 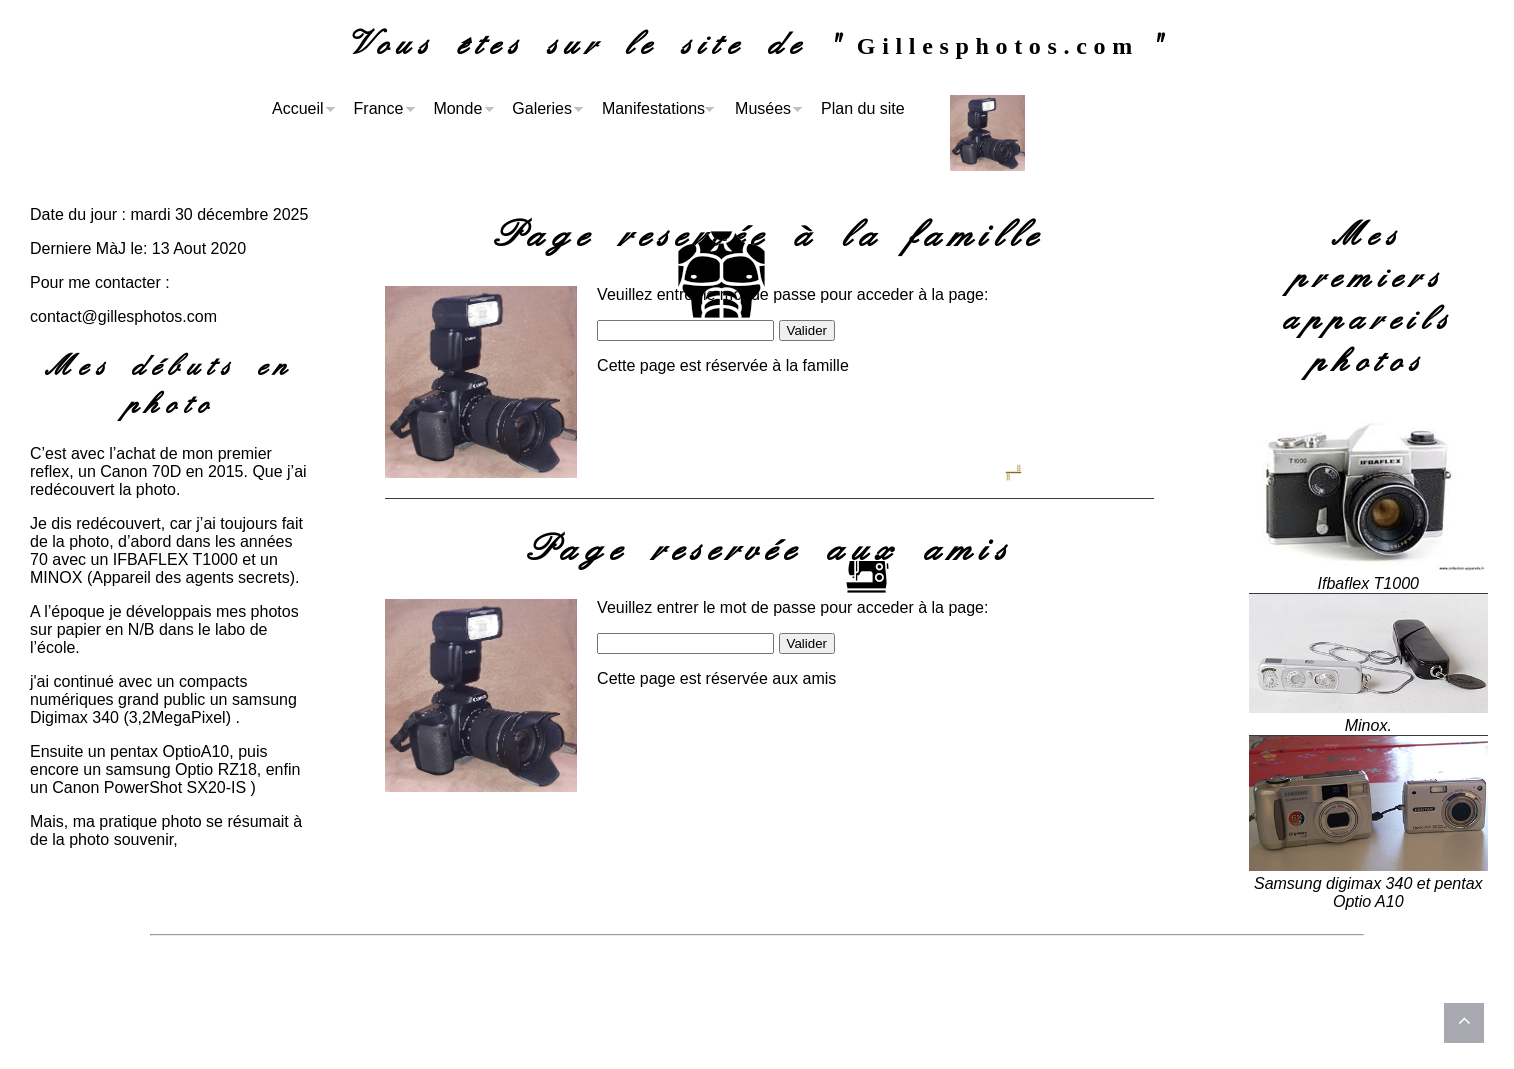 I want to click on view fitness or strength stats, so click(x=721, y=274).